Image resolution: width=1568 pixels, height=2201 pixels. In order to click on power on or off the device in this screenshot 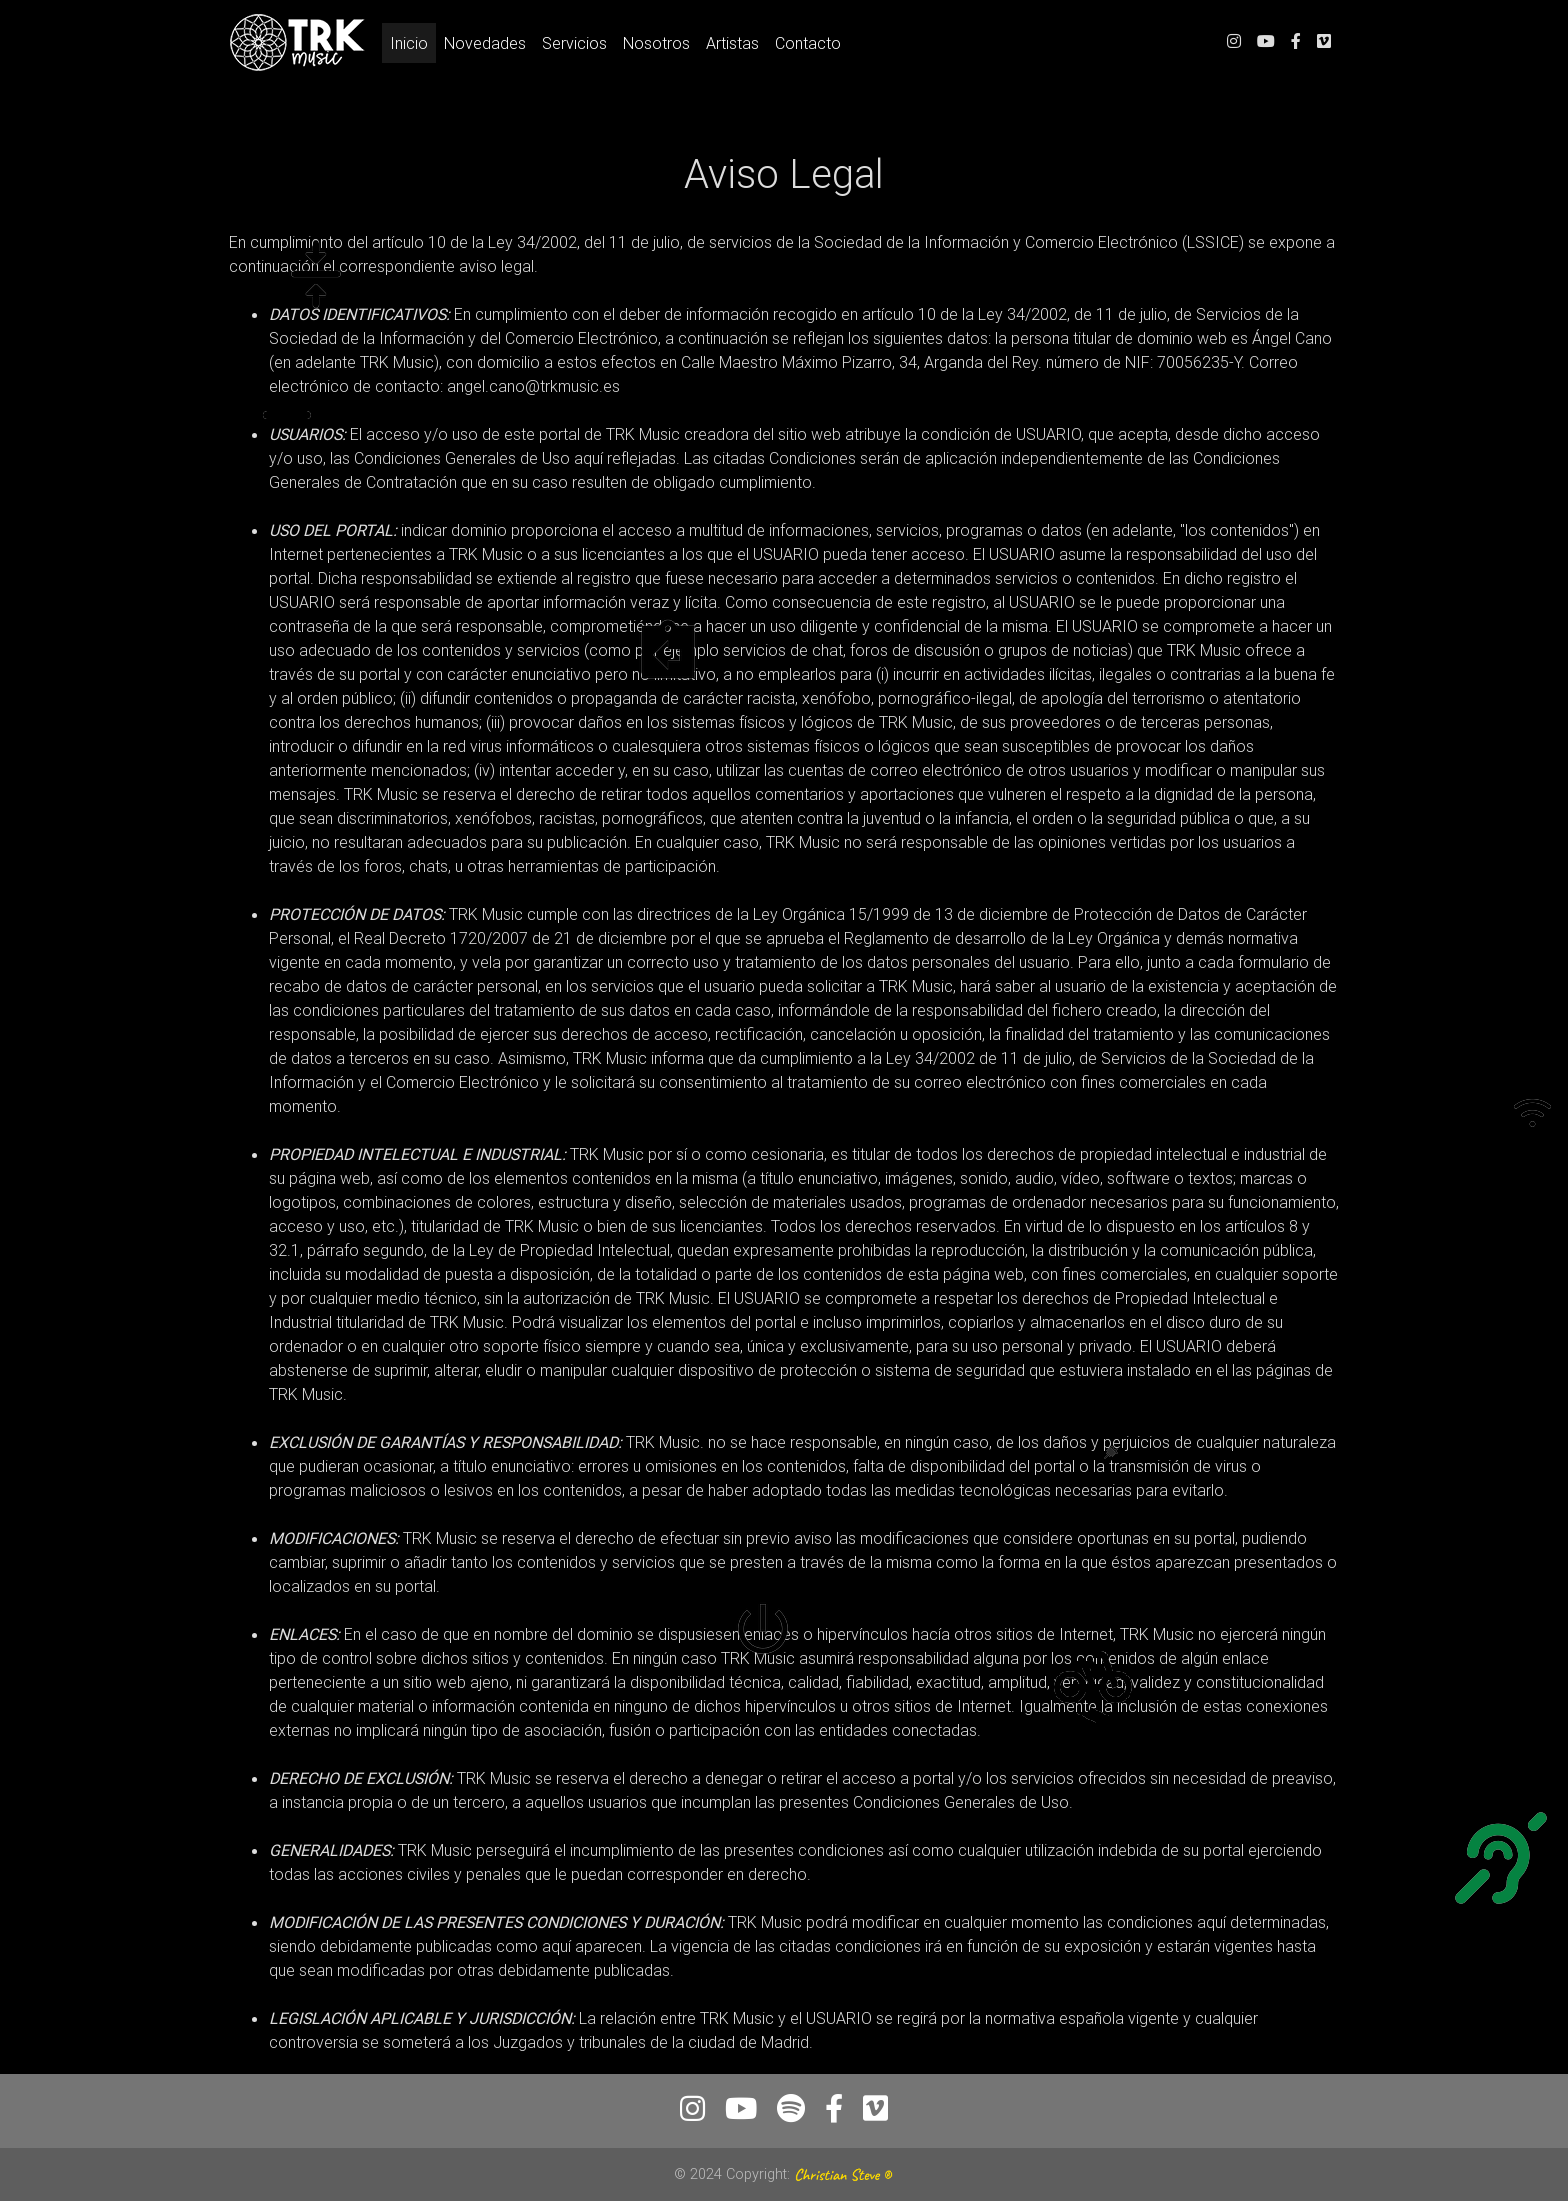, I will do `click(763, 1629)`.